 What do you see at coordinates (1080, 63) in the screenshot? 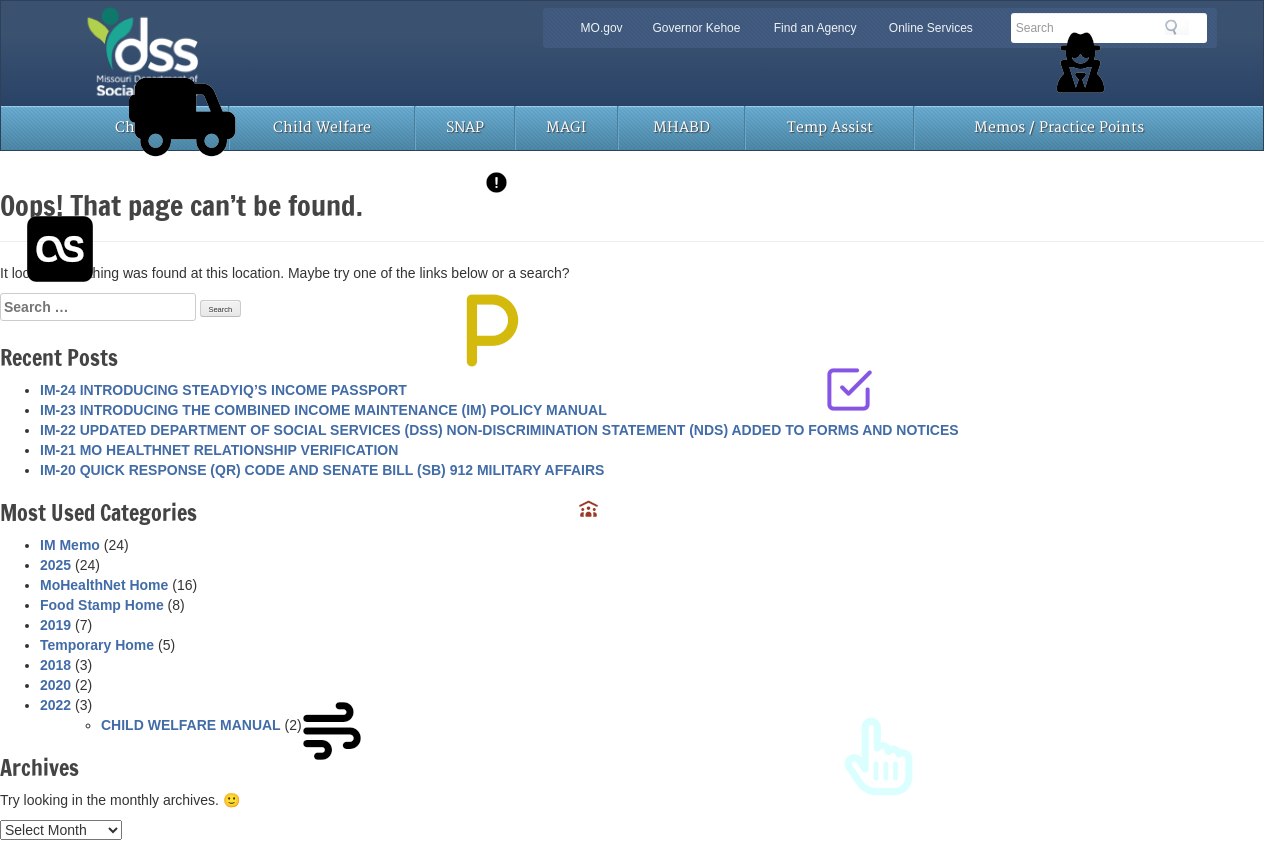
I see `access incognito or private browsing mode` at bounding box center [1080, 63].